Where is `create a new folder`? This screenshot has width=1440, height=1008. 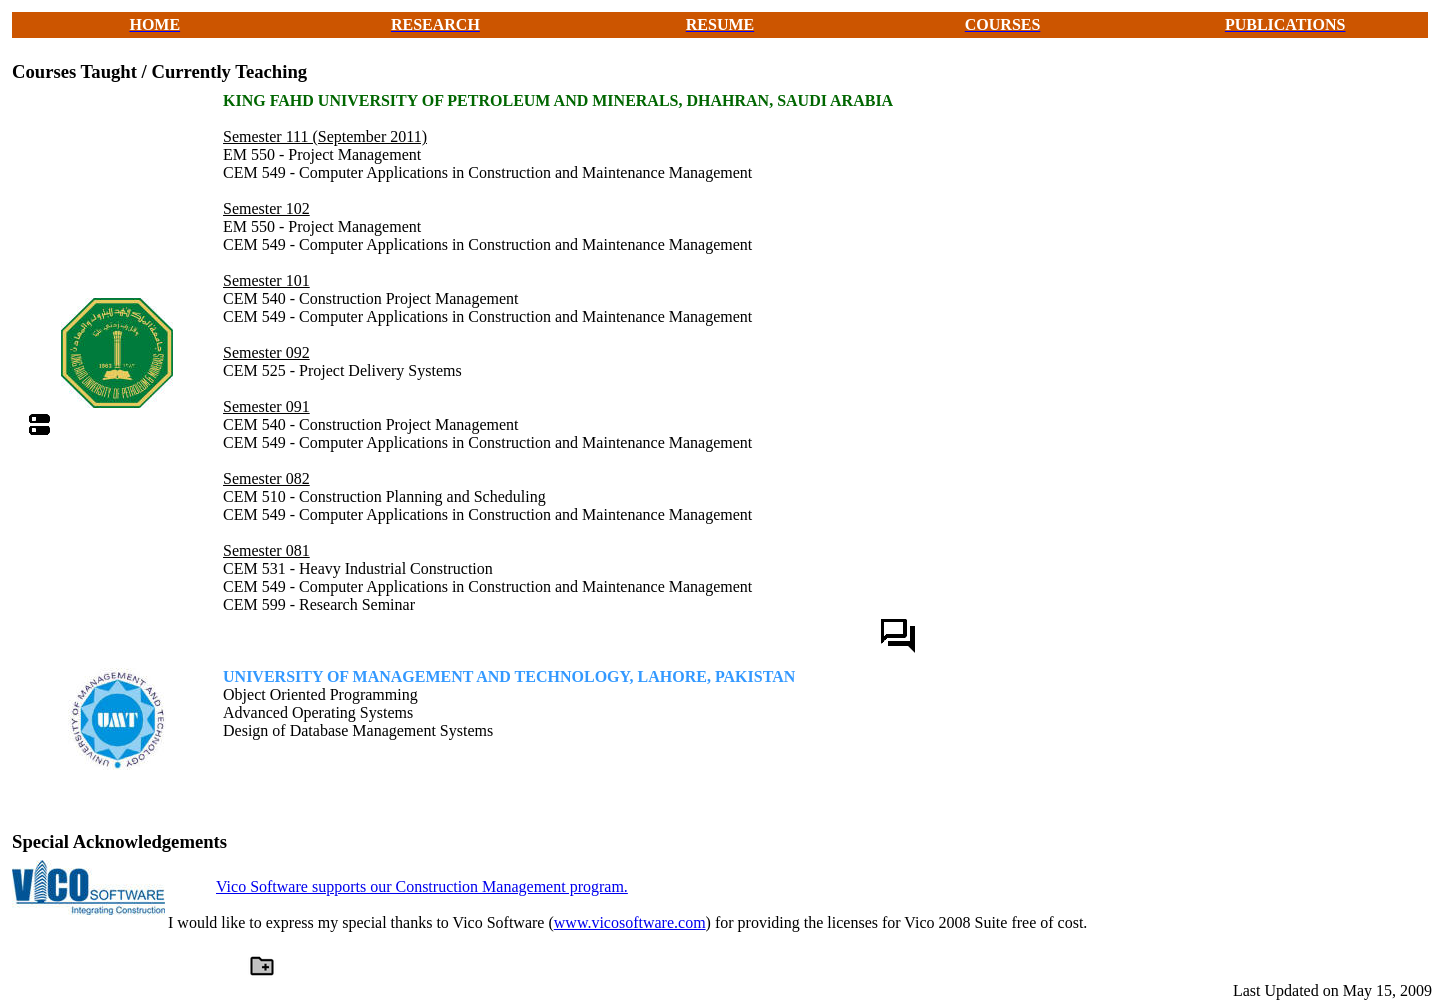
create a new folder is located at coordinates (262, 966).